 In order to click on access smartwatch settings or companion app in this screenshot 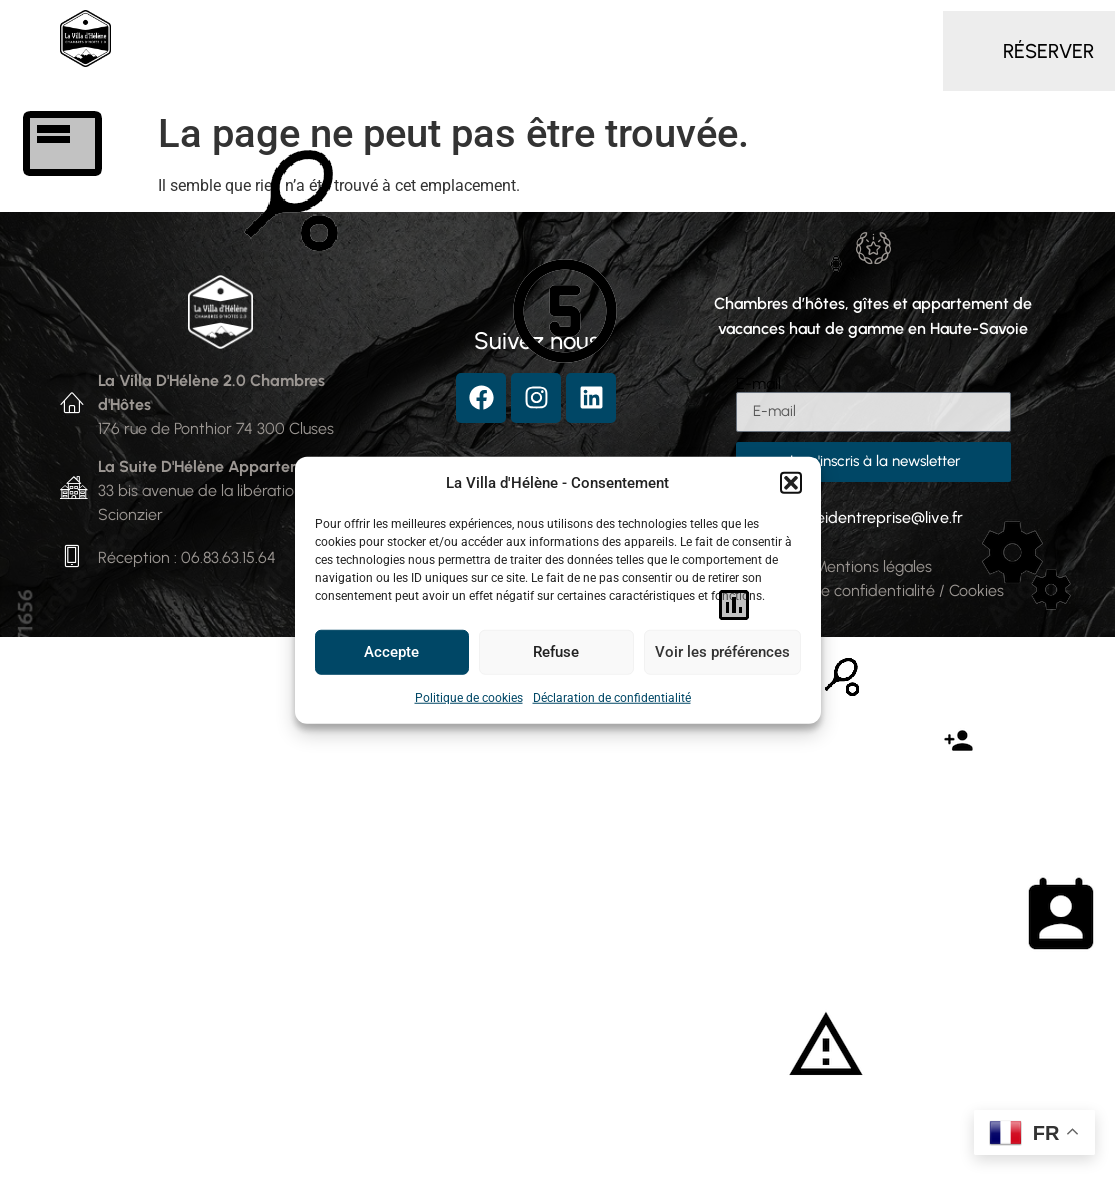, I will do `click(836, 264)`.